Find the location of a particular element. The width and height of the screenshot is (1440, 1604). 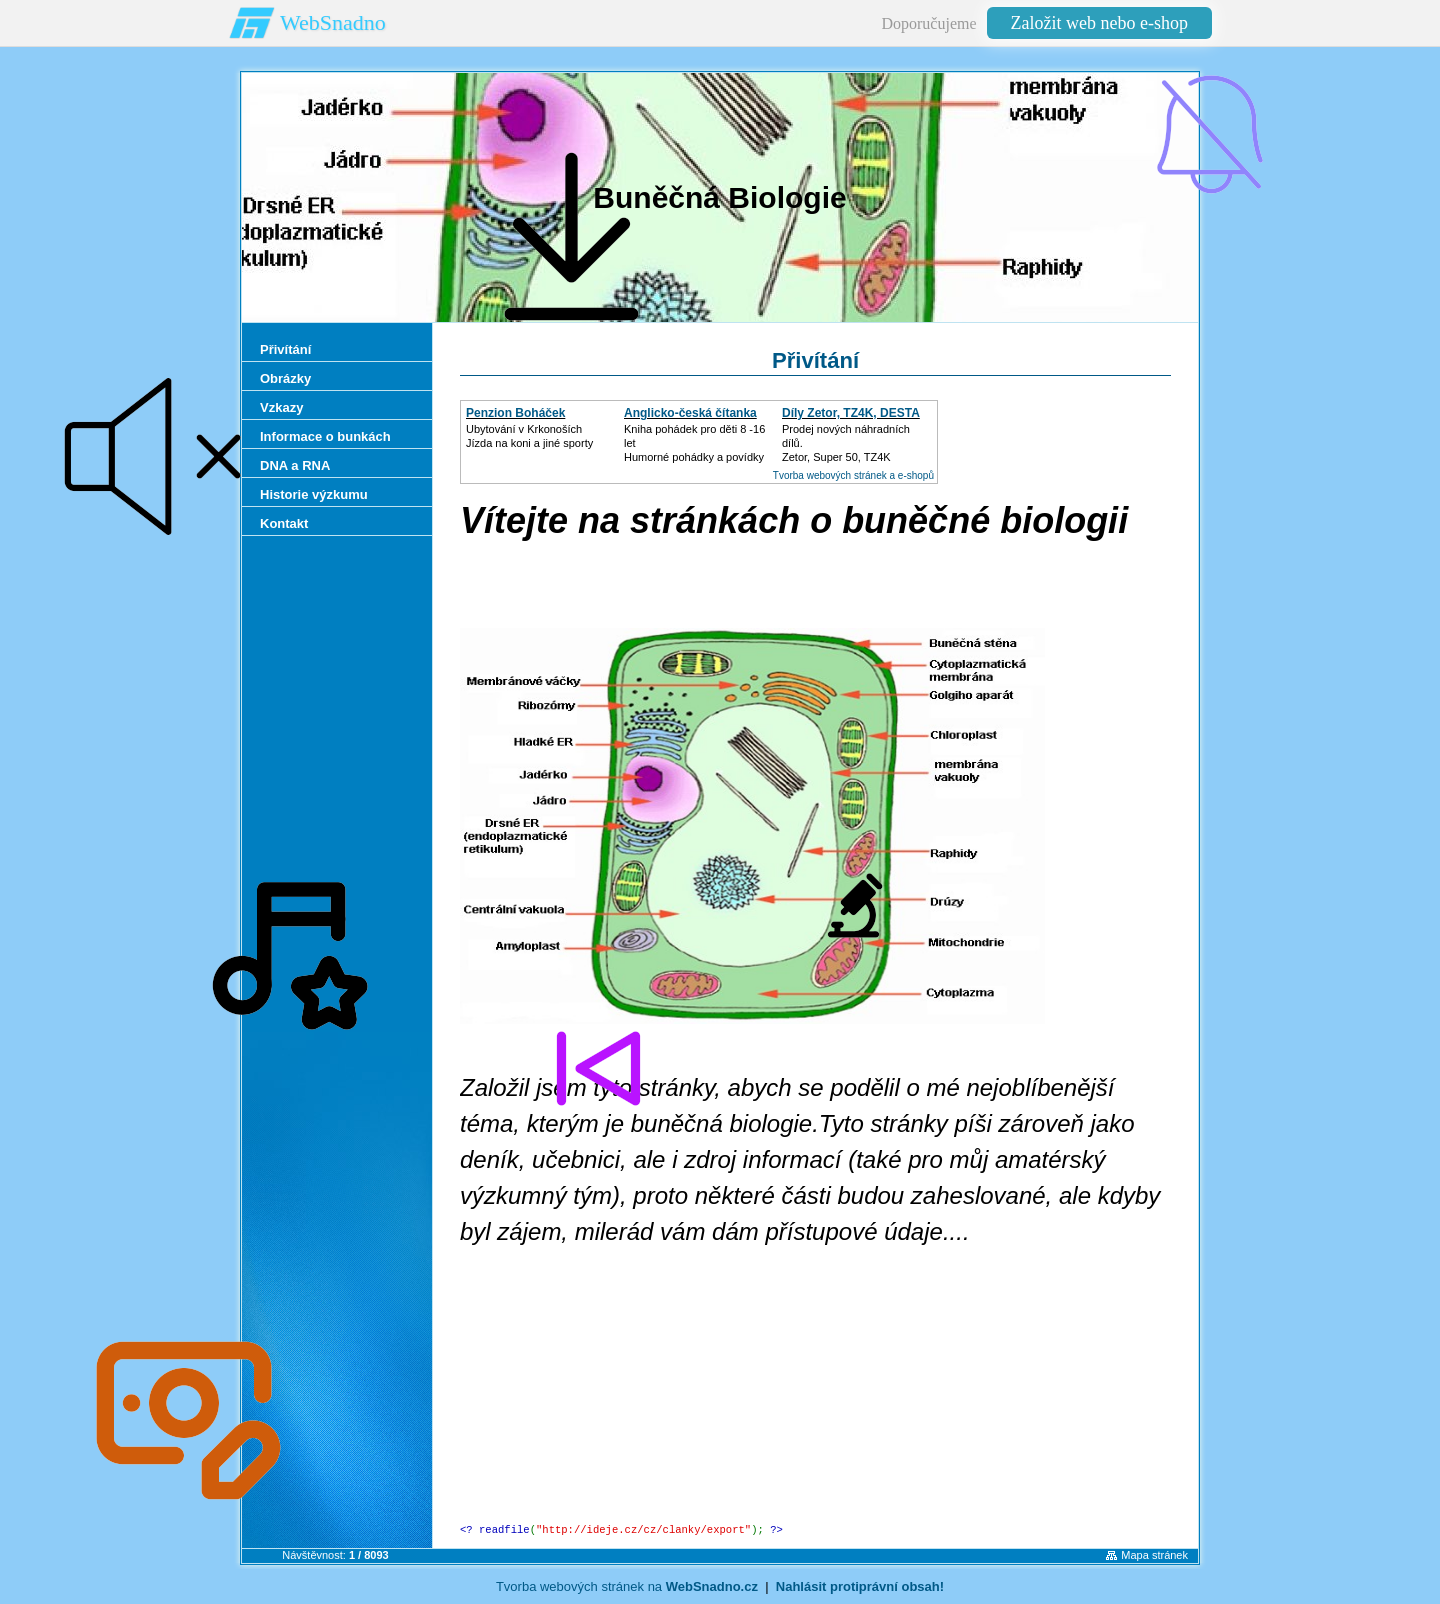

mute notifications is located at coordinates (1211, 134).